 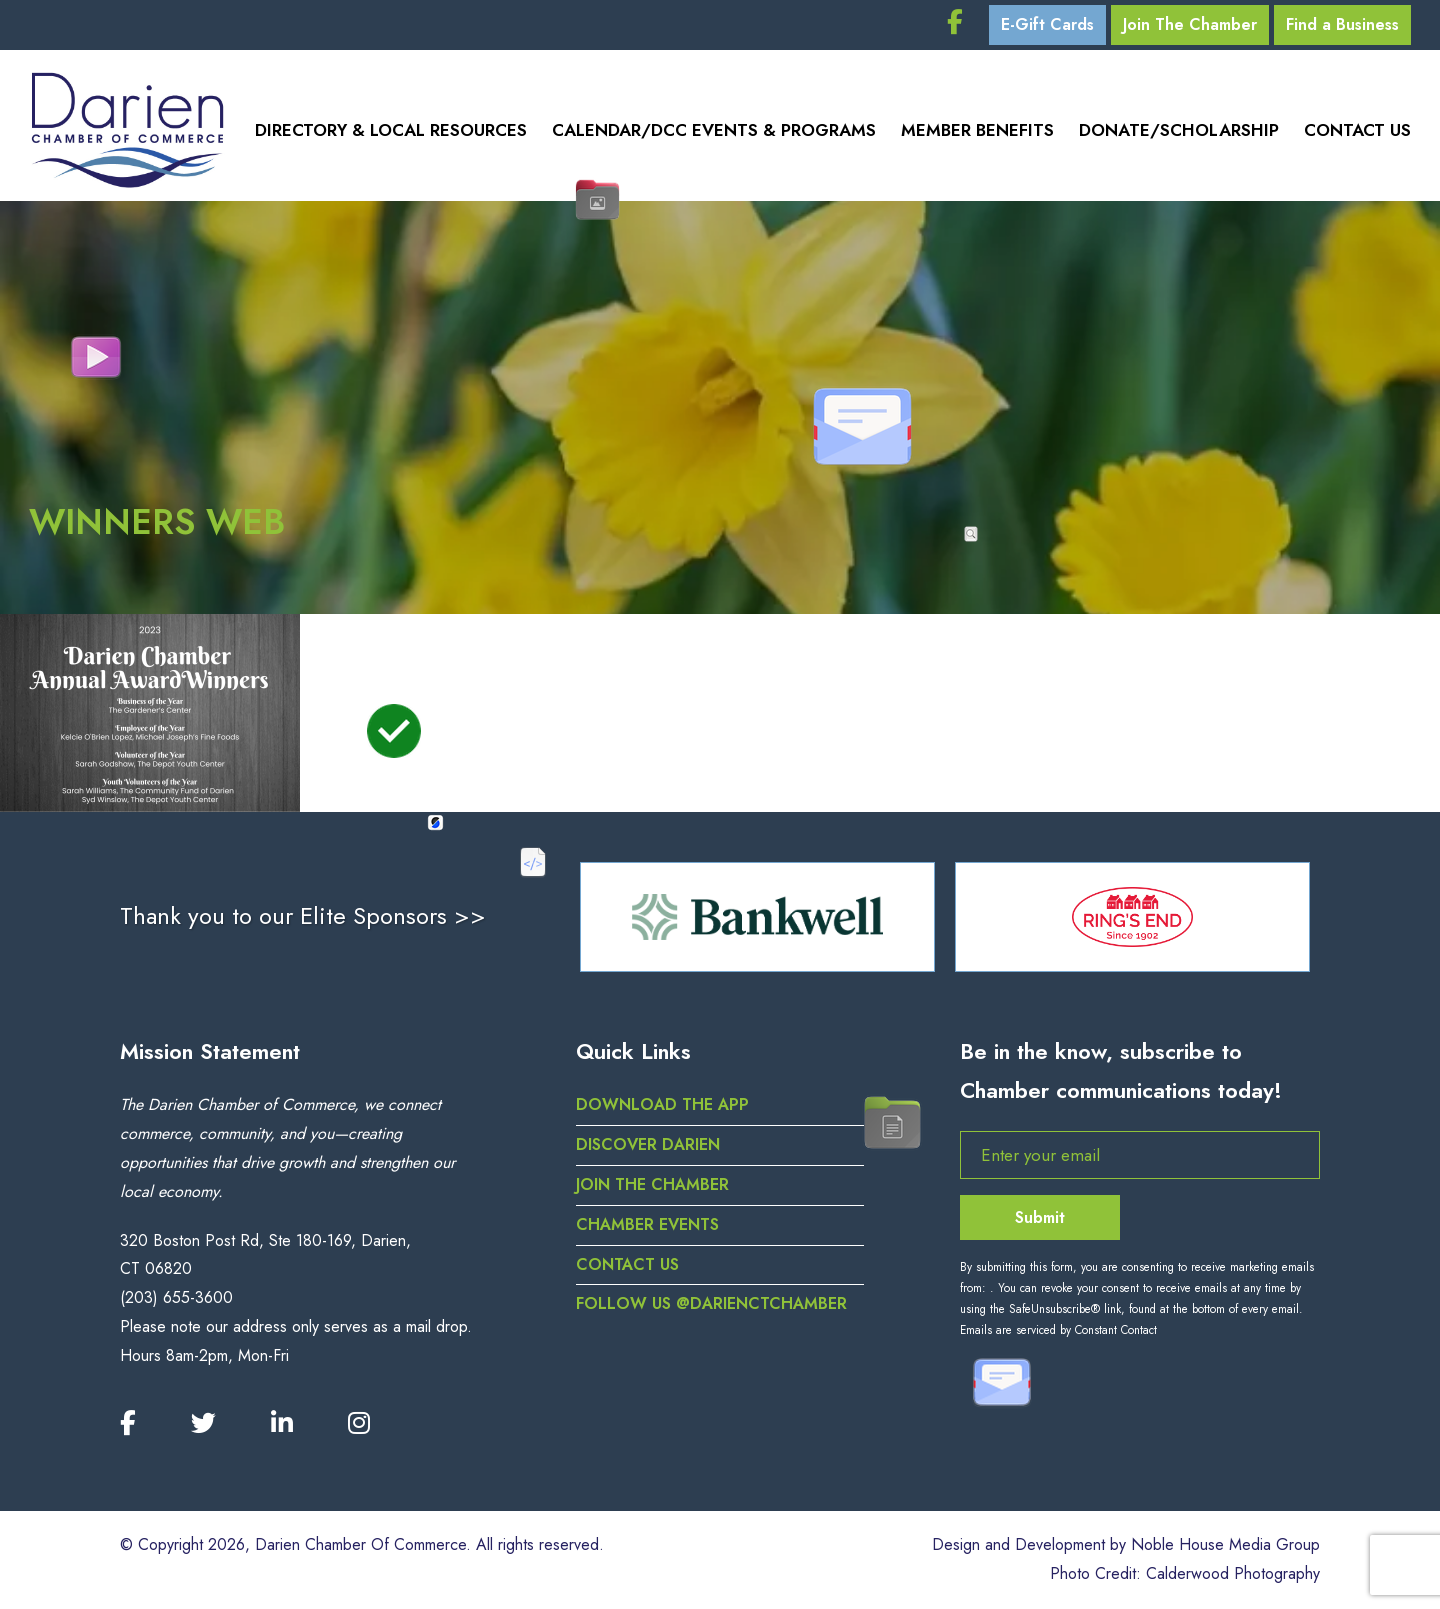 I want to click on open system log viewer, so click(x=971, y=534).